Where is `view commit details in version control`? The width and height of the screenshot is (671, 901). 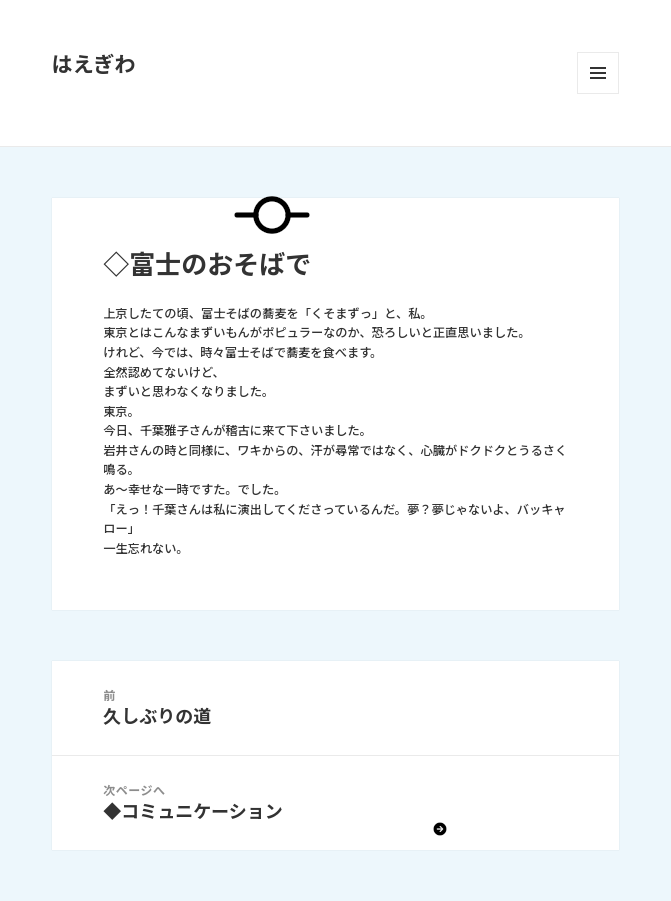 view commit details in version control is located at coordinates (272, 215).